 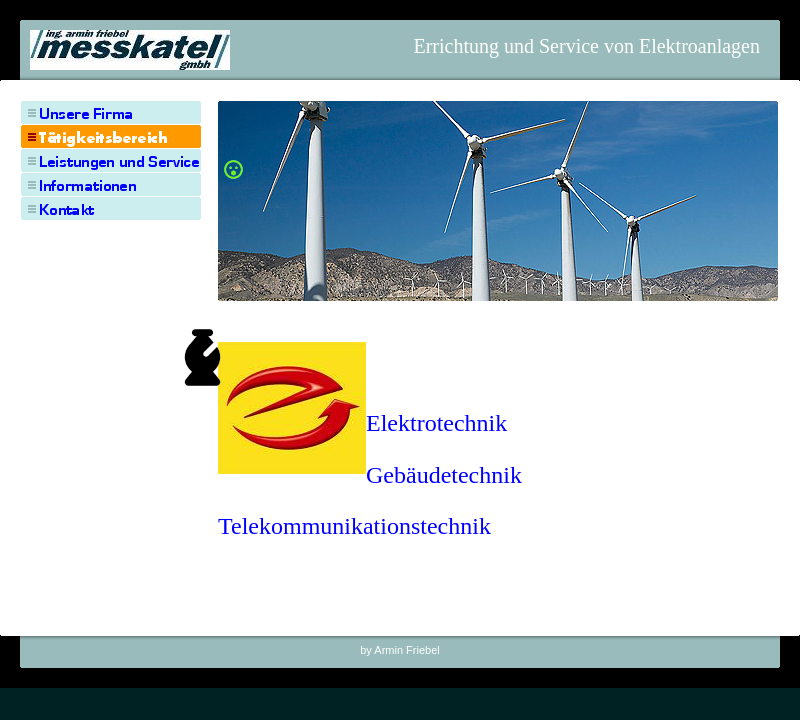 What do you see at coordinates (233, 169) in the screenshot?
I see `surprised or shocked reaction emoji` at bounding box center [233, 169].